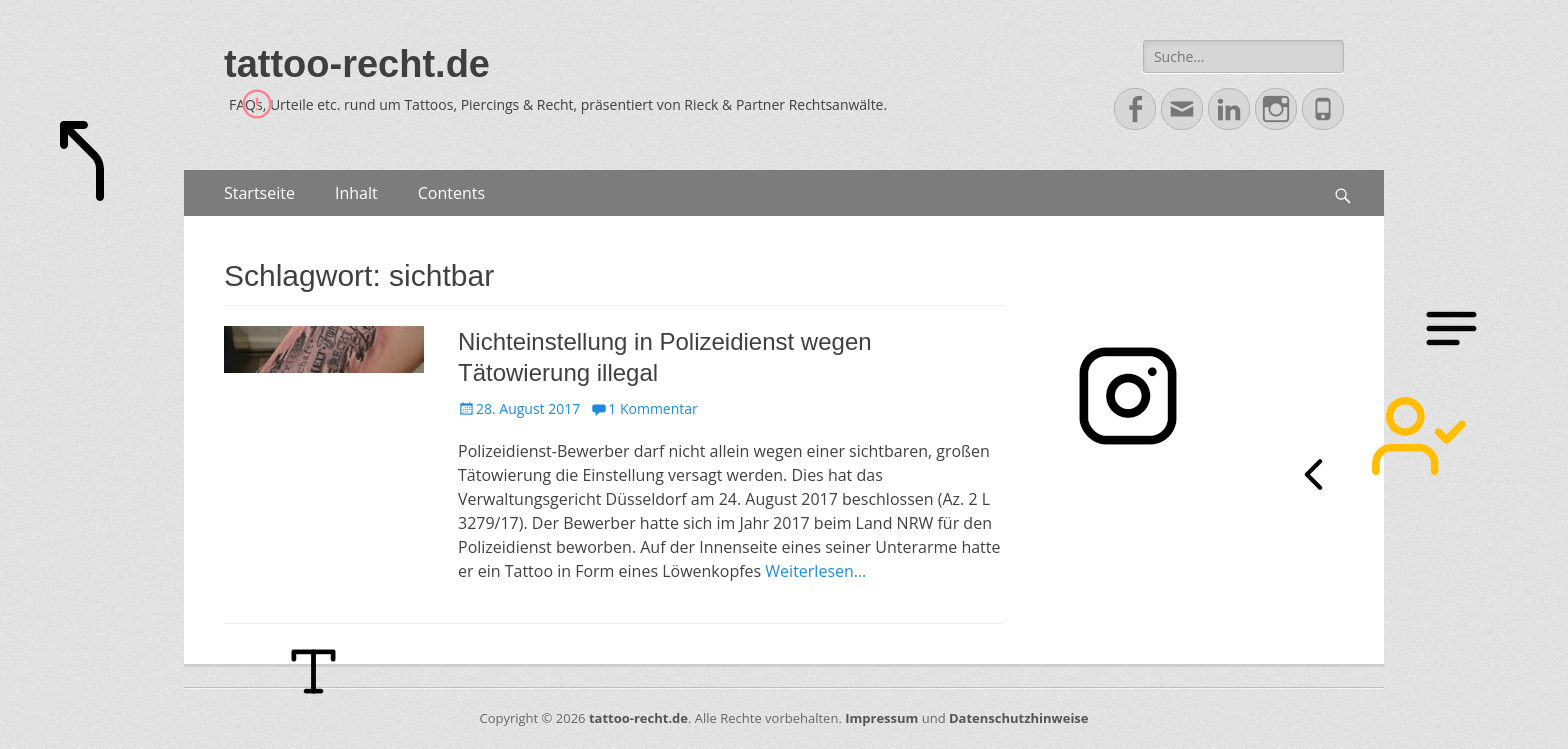  What do you see at coordinates (313, 671) in the screenshot?
I see `access text formatting options` at bounding box center [313, 671].